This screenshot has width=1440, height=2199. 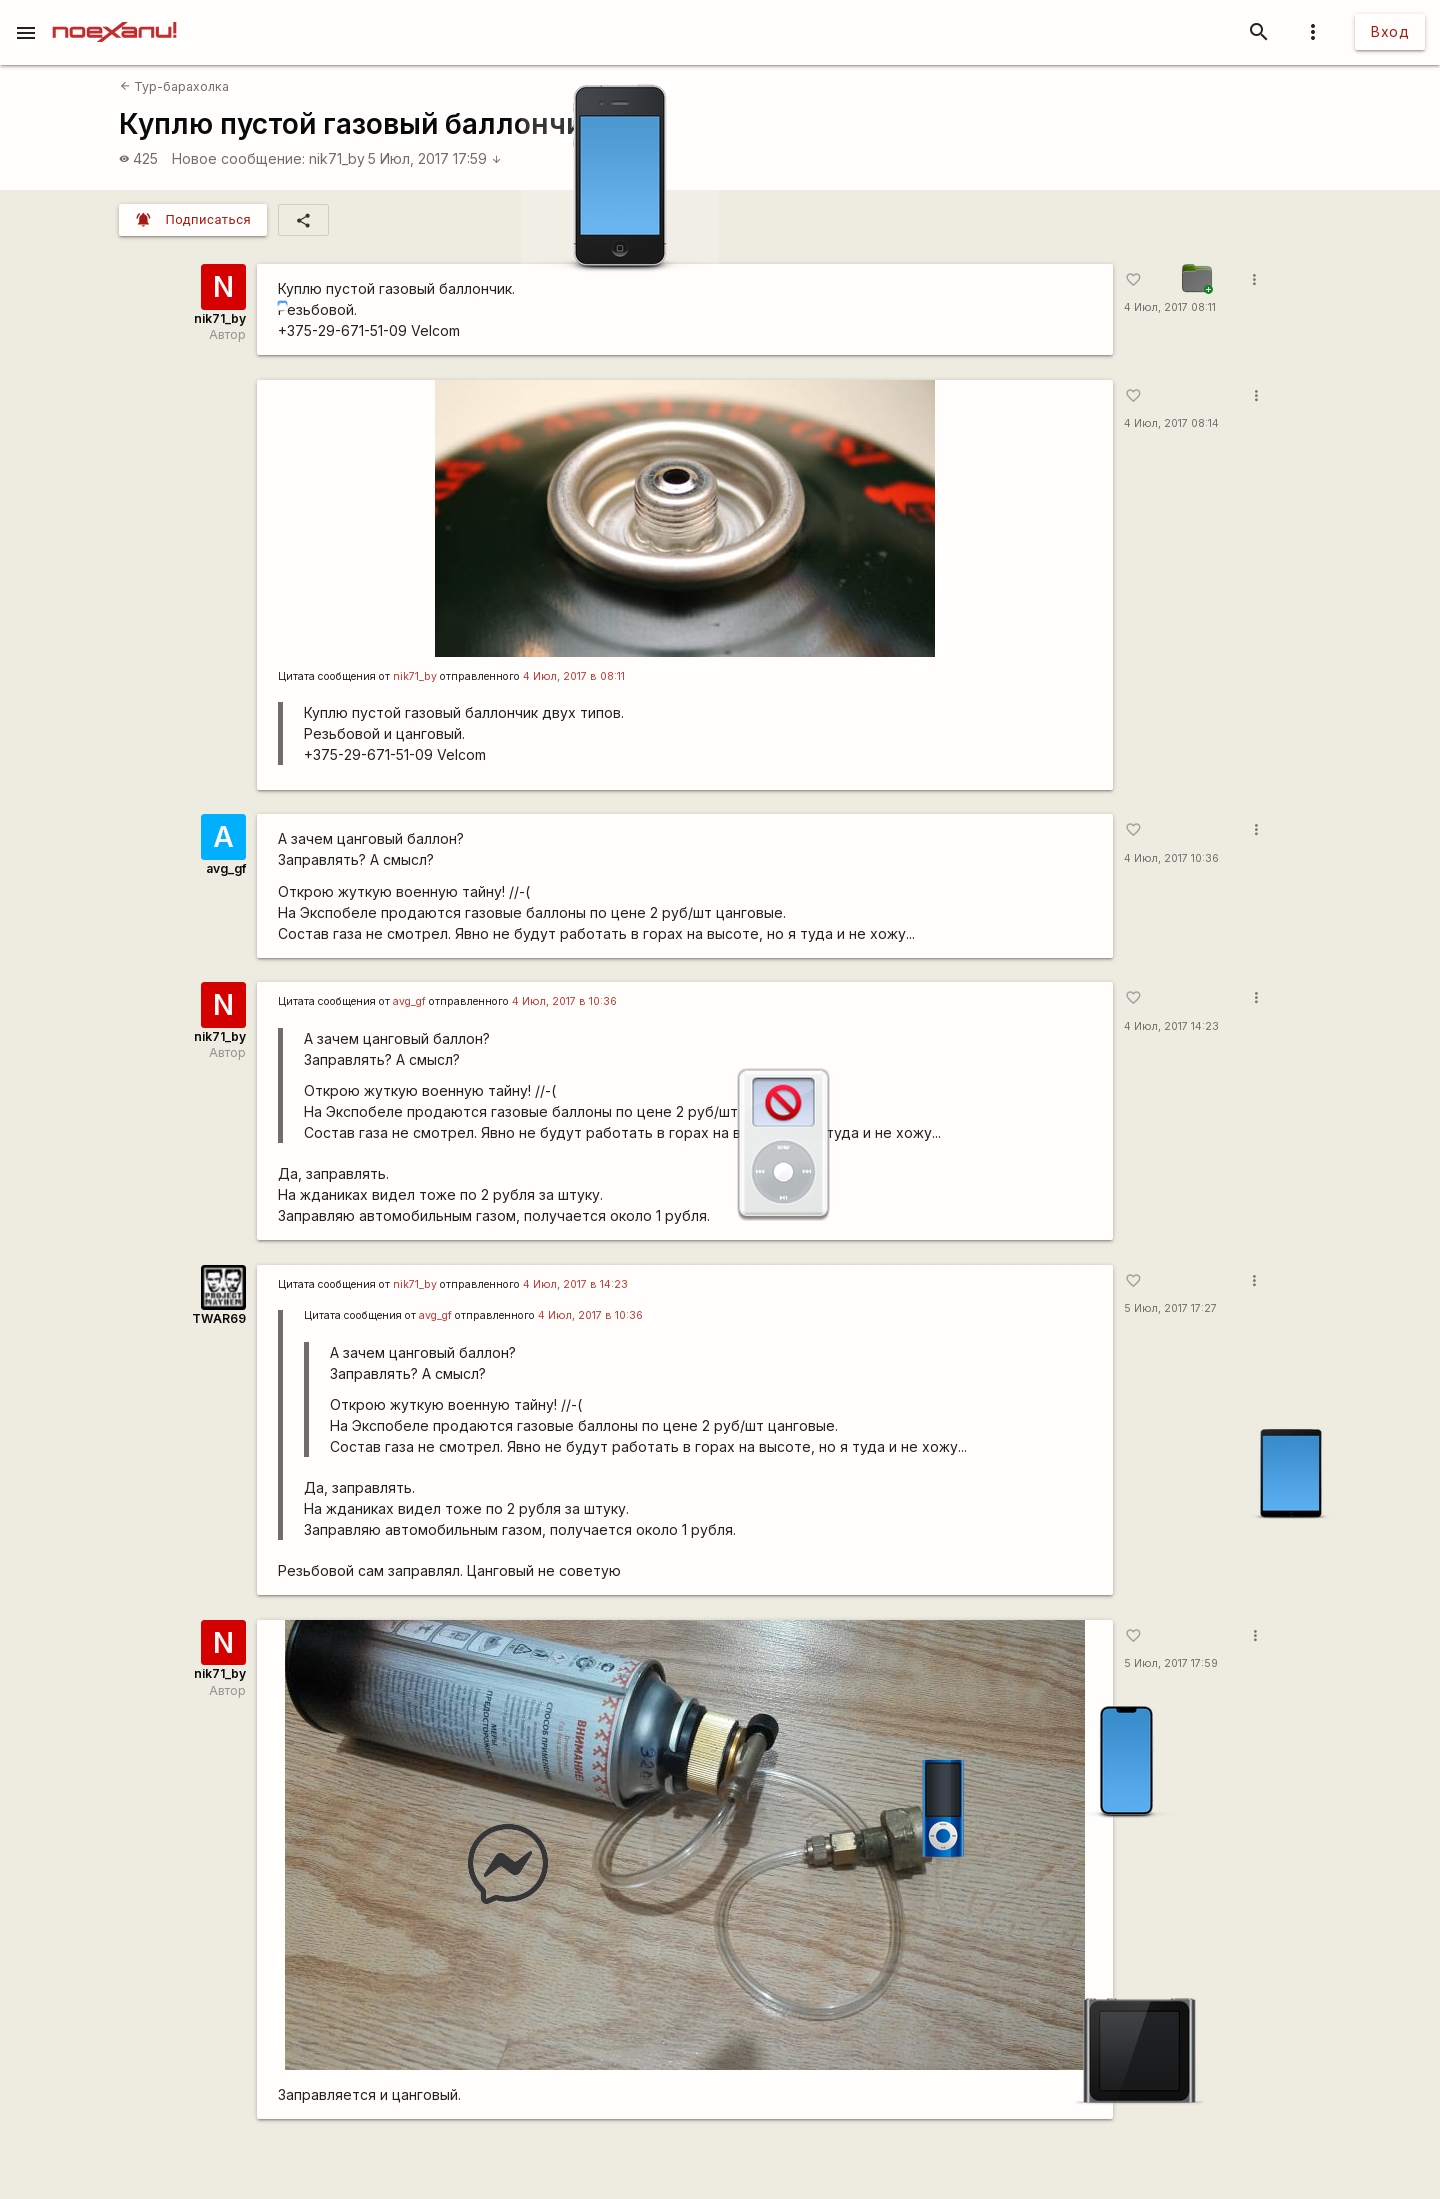 I want to click on iPhone 13 Pro device connected, so click(x=1126, y=1762).